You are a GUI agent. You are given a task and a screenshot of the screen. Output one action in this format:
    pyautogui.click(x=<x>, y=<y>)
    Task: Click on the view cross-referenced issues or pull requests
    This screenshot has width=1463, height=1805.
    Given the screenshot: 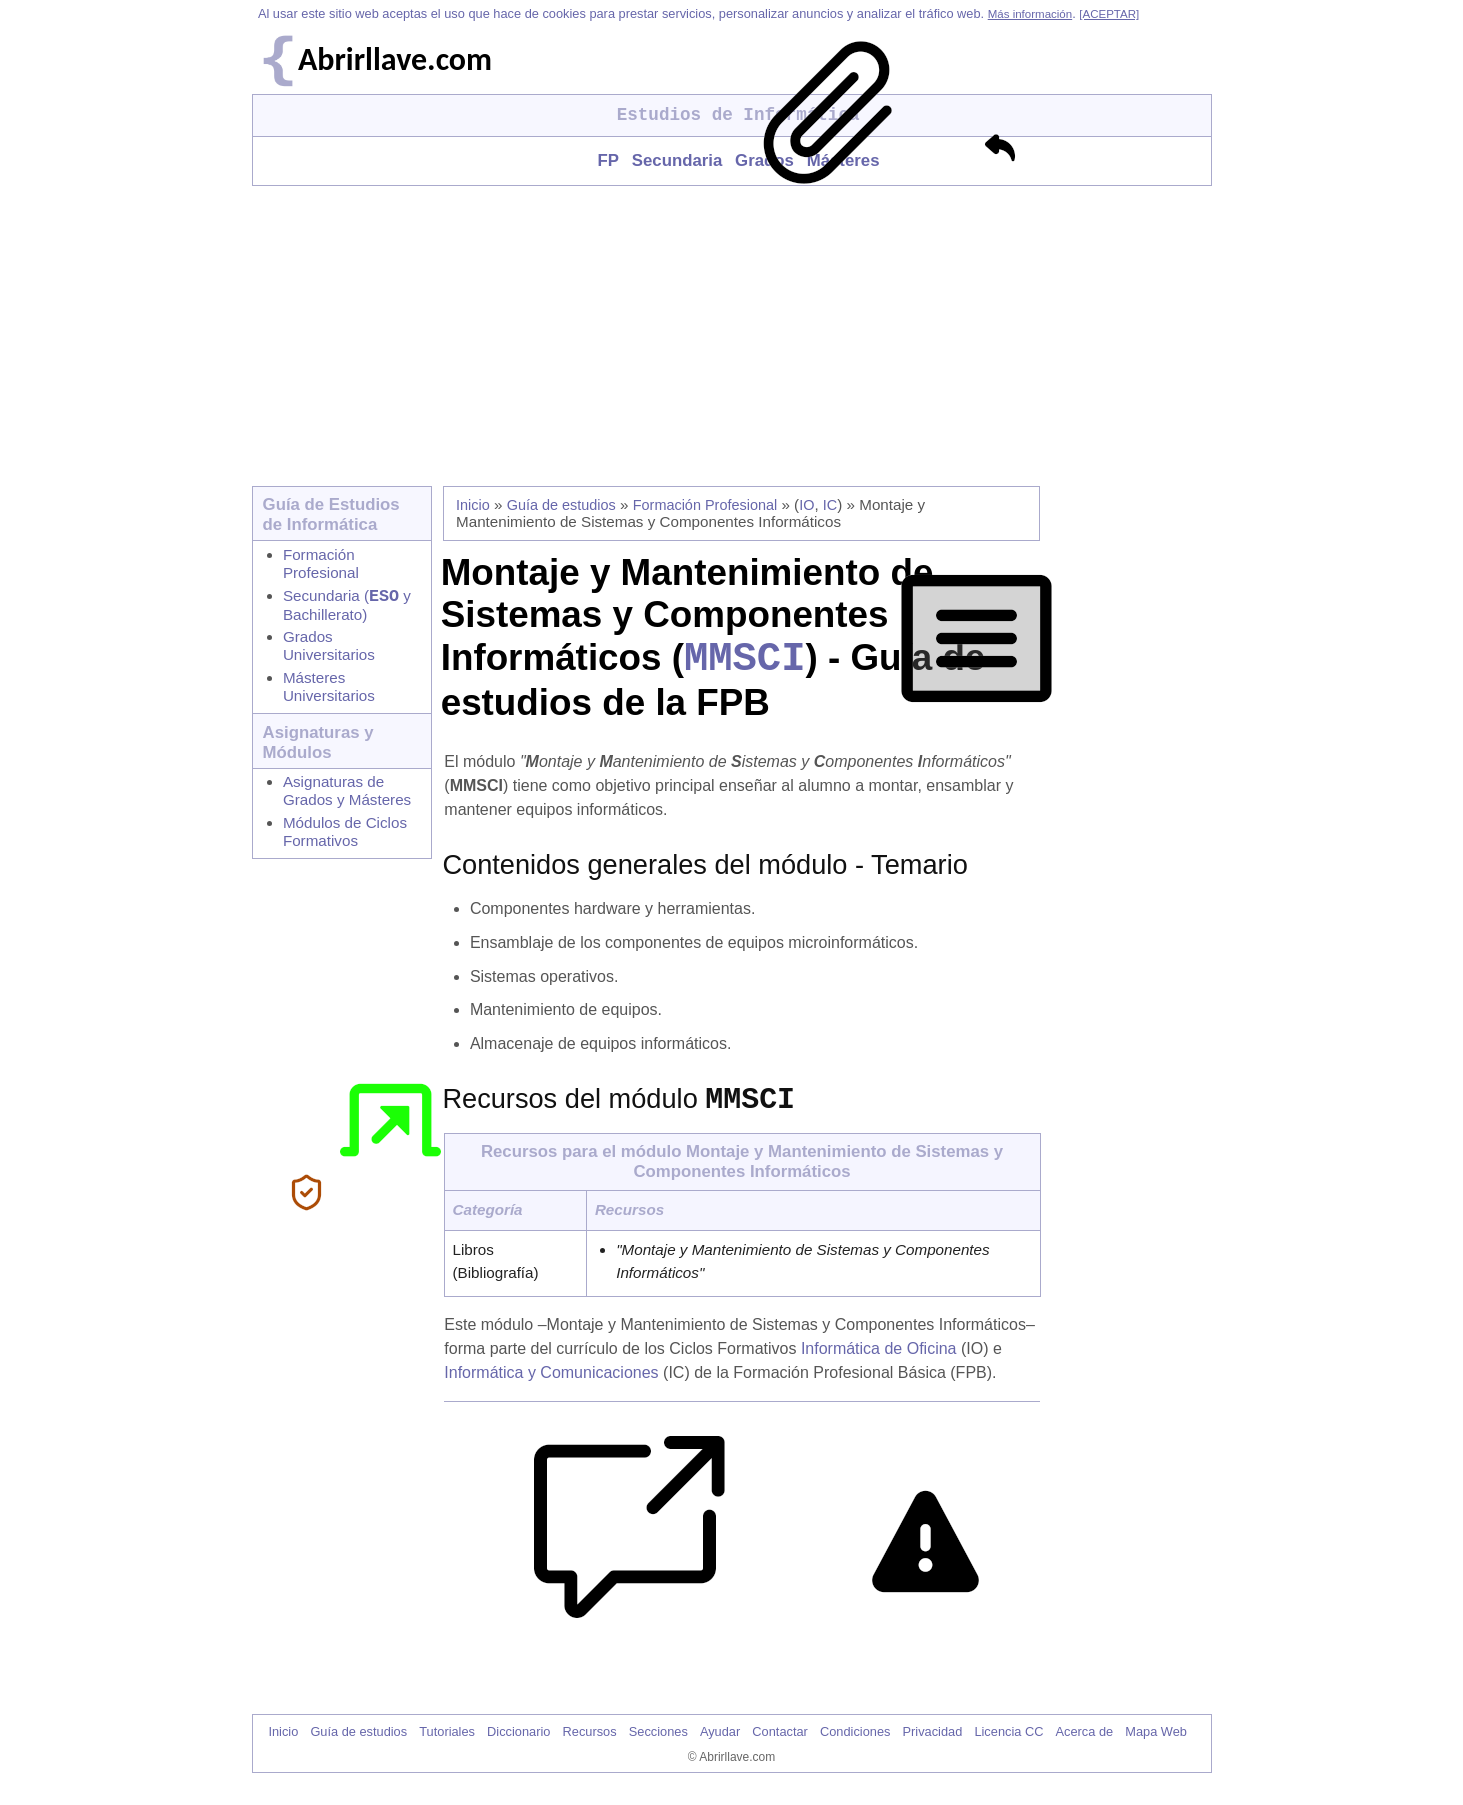 What is the action you would take?
    pyautogui.click(x=625, y=1527)
    